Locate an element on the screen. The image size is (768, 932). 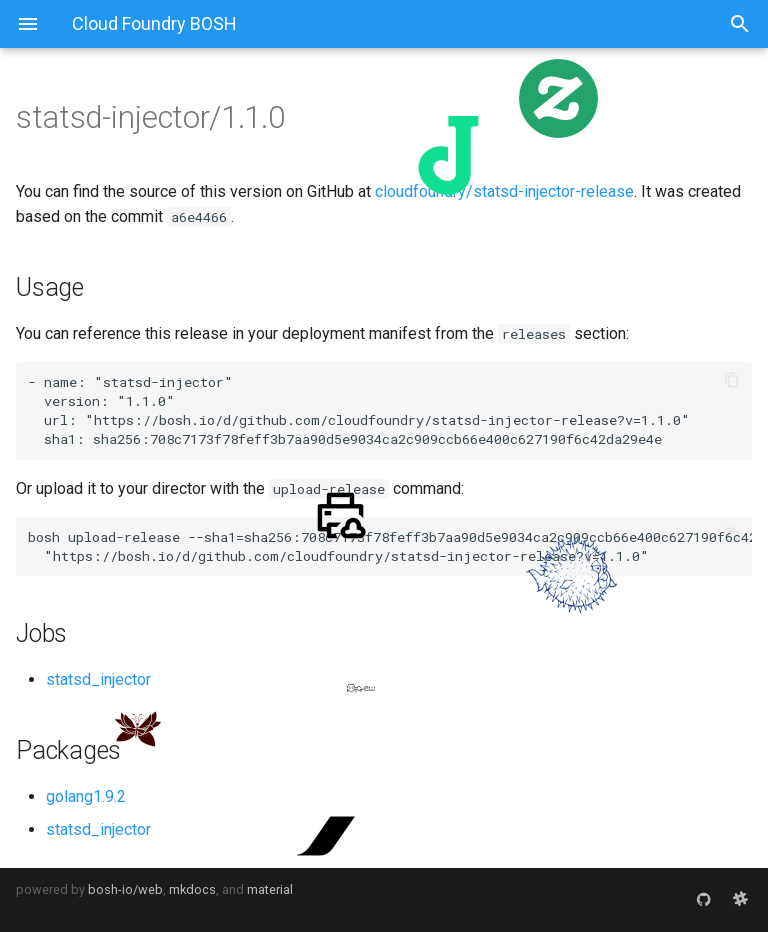
wiki.js documentation or knowledge base is located at coordinates (138, 729).